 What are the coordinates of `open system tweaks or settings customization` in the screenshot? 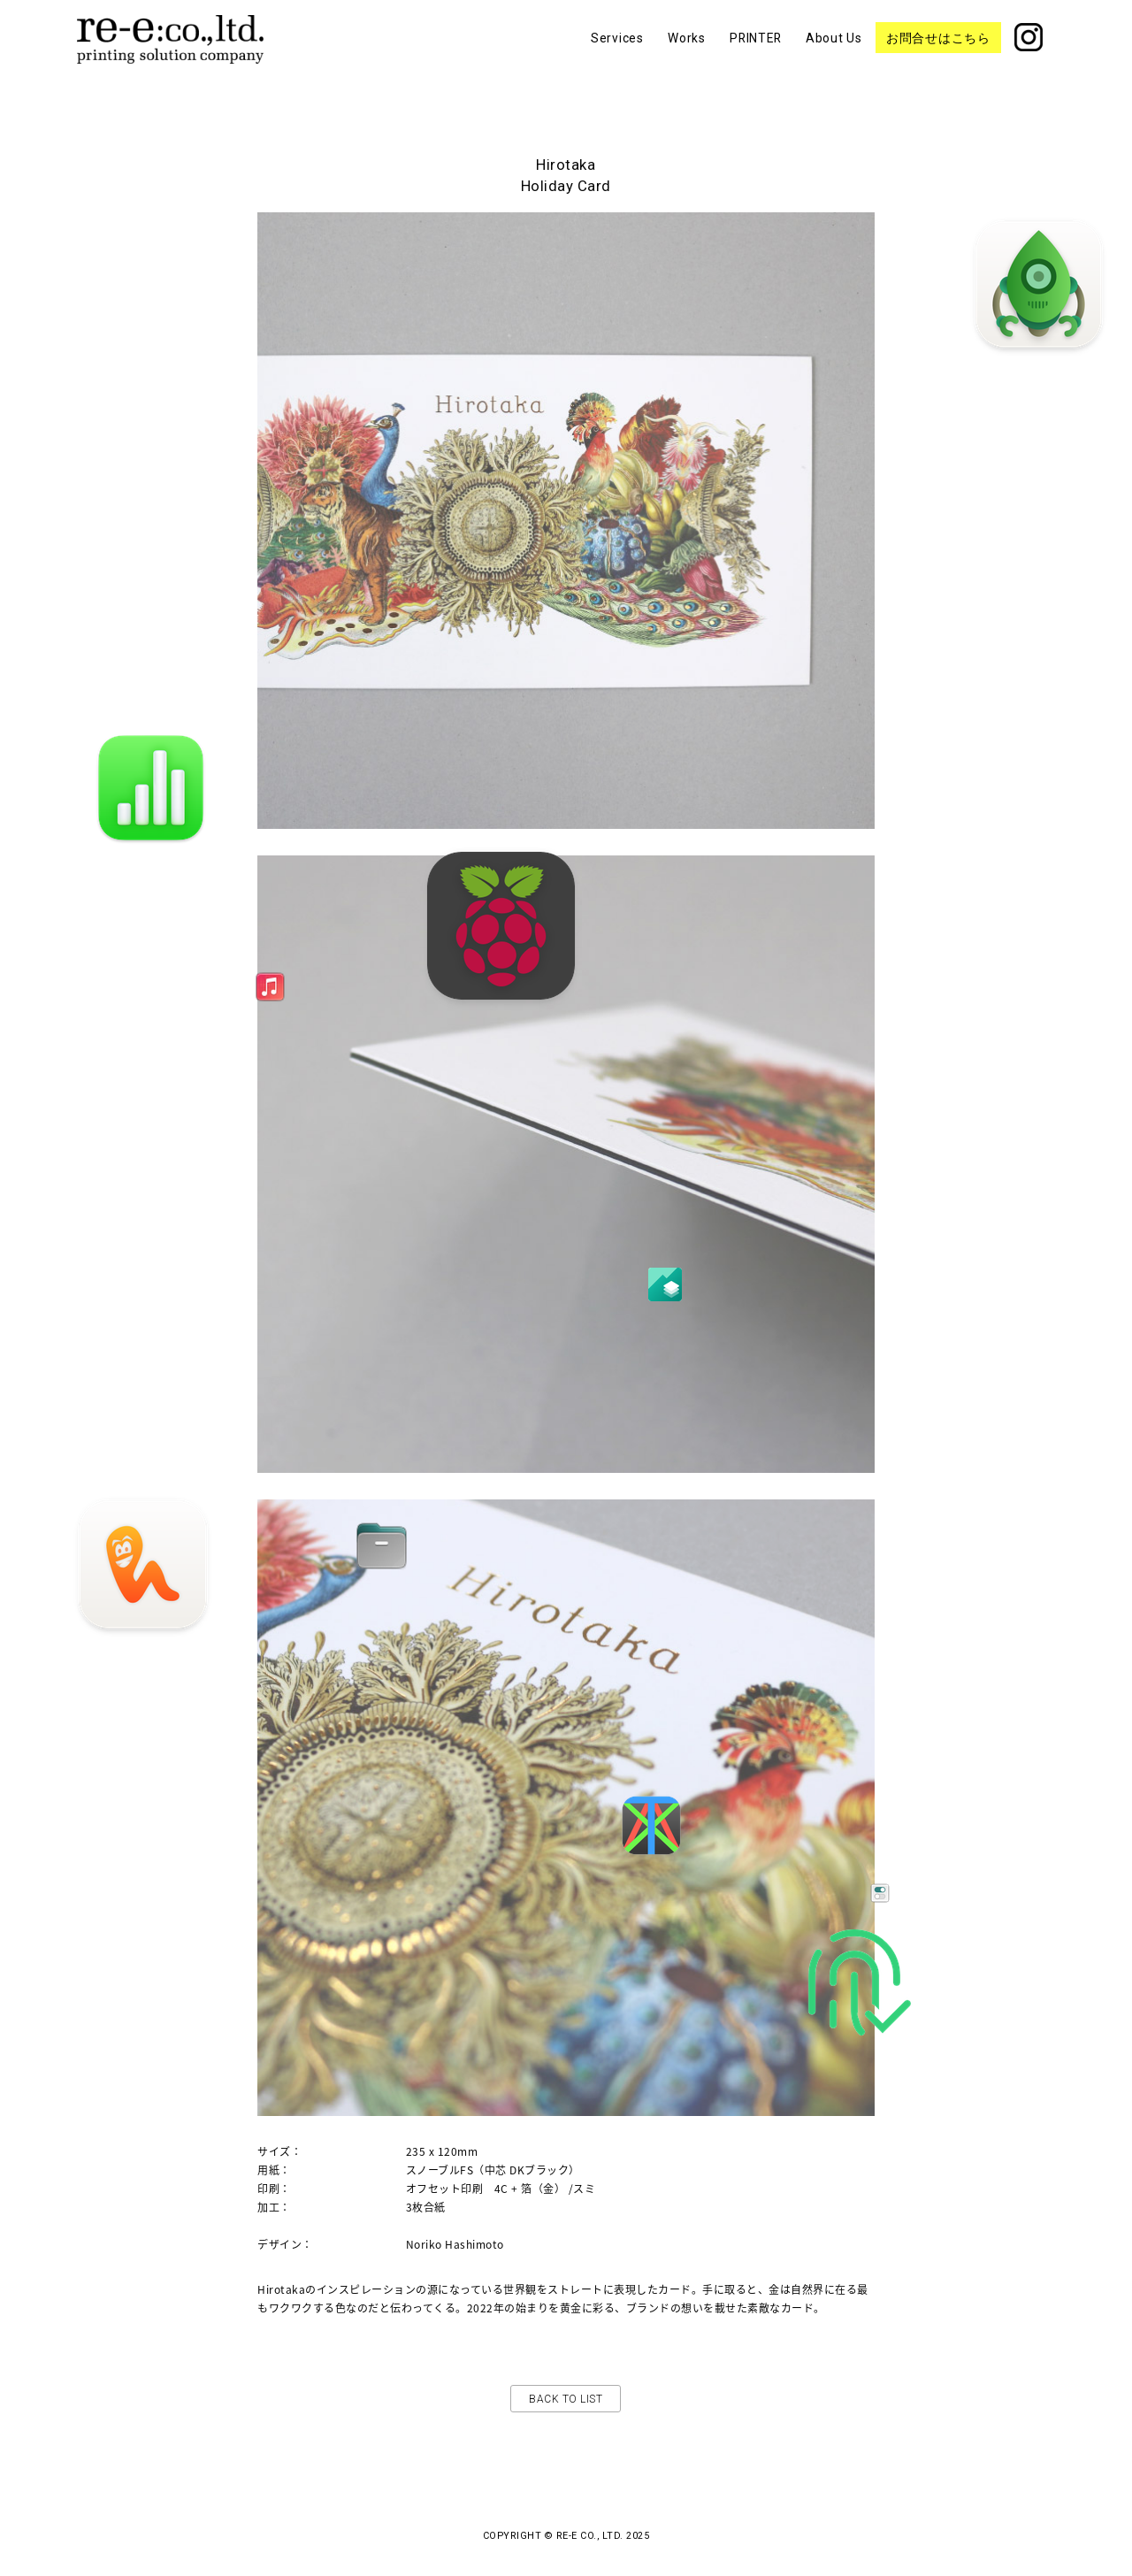 It's located at (880, 1893).